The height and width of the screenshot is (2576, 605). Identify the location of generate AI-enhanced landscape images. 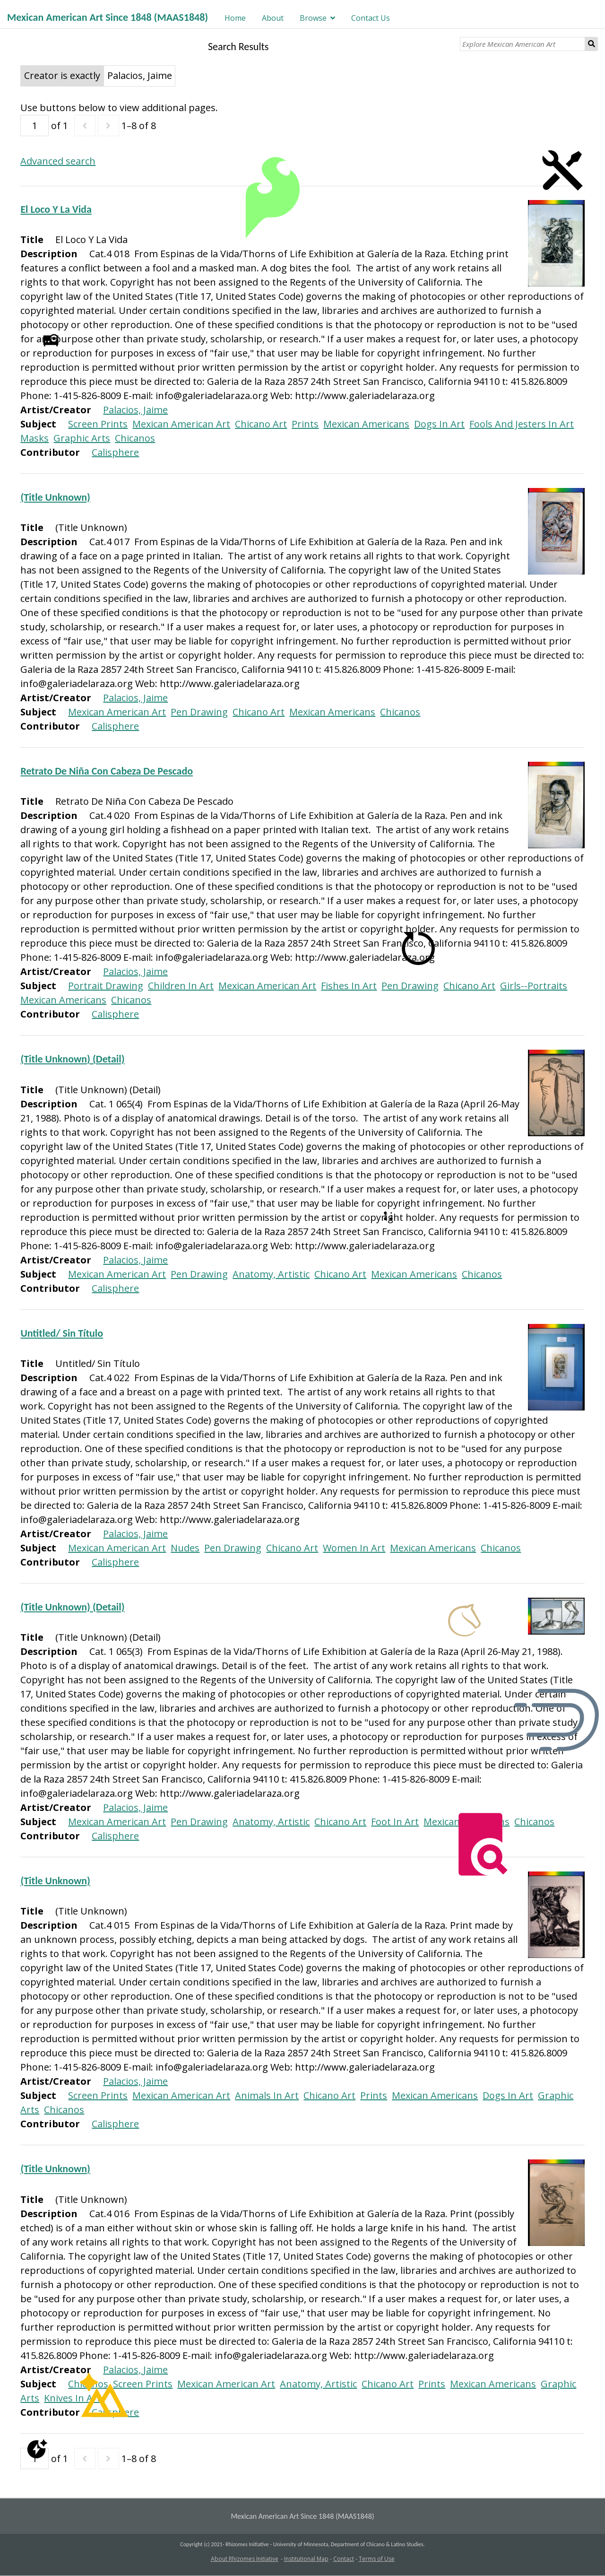
(104, 2397).